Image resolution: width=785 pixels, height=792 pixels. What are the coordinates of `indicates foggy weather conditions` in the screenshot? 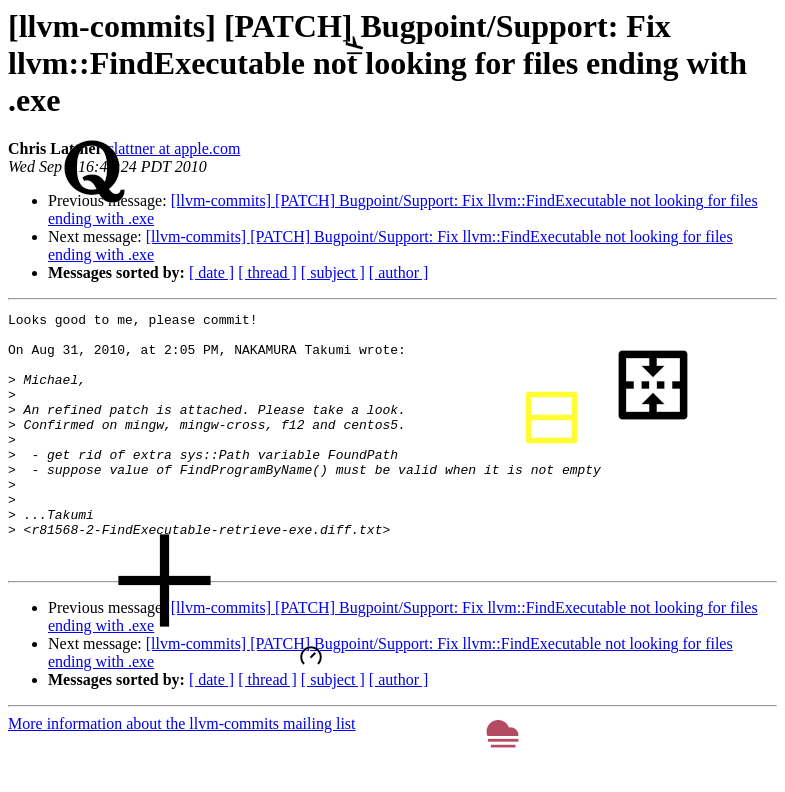 It's located at (502, 734).